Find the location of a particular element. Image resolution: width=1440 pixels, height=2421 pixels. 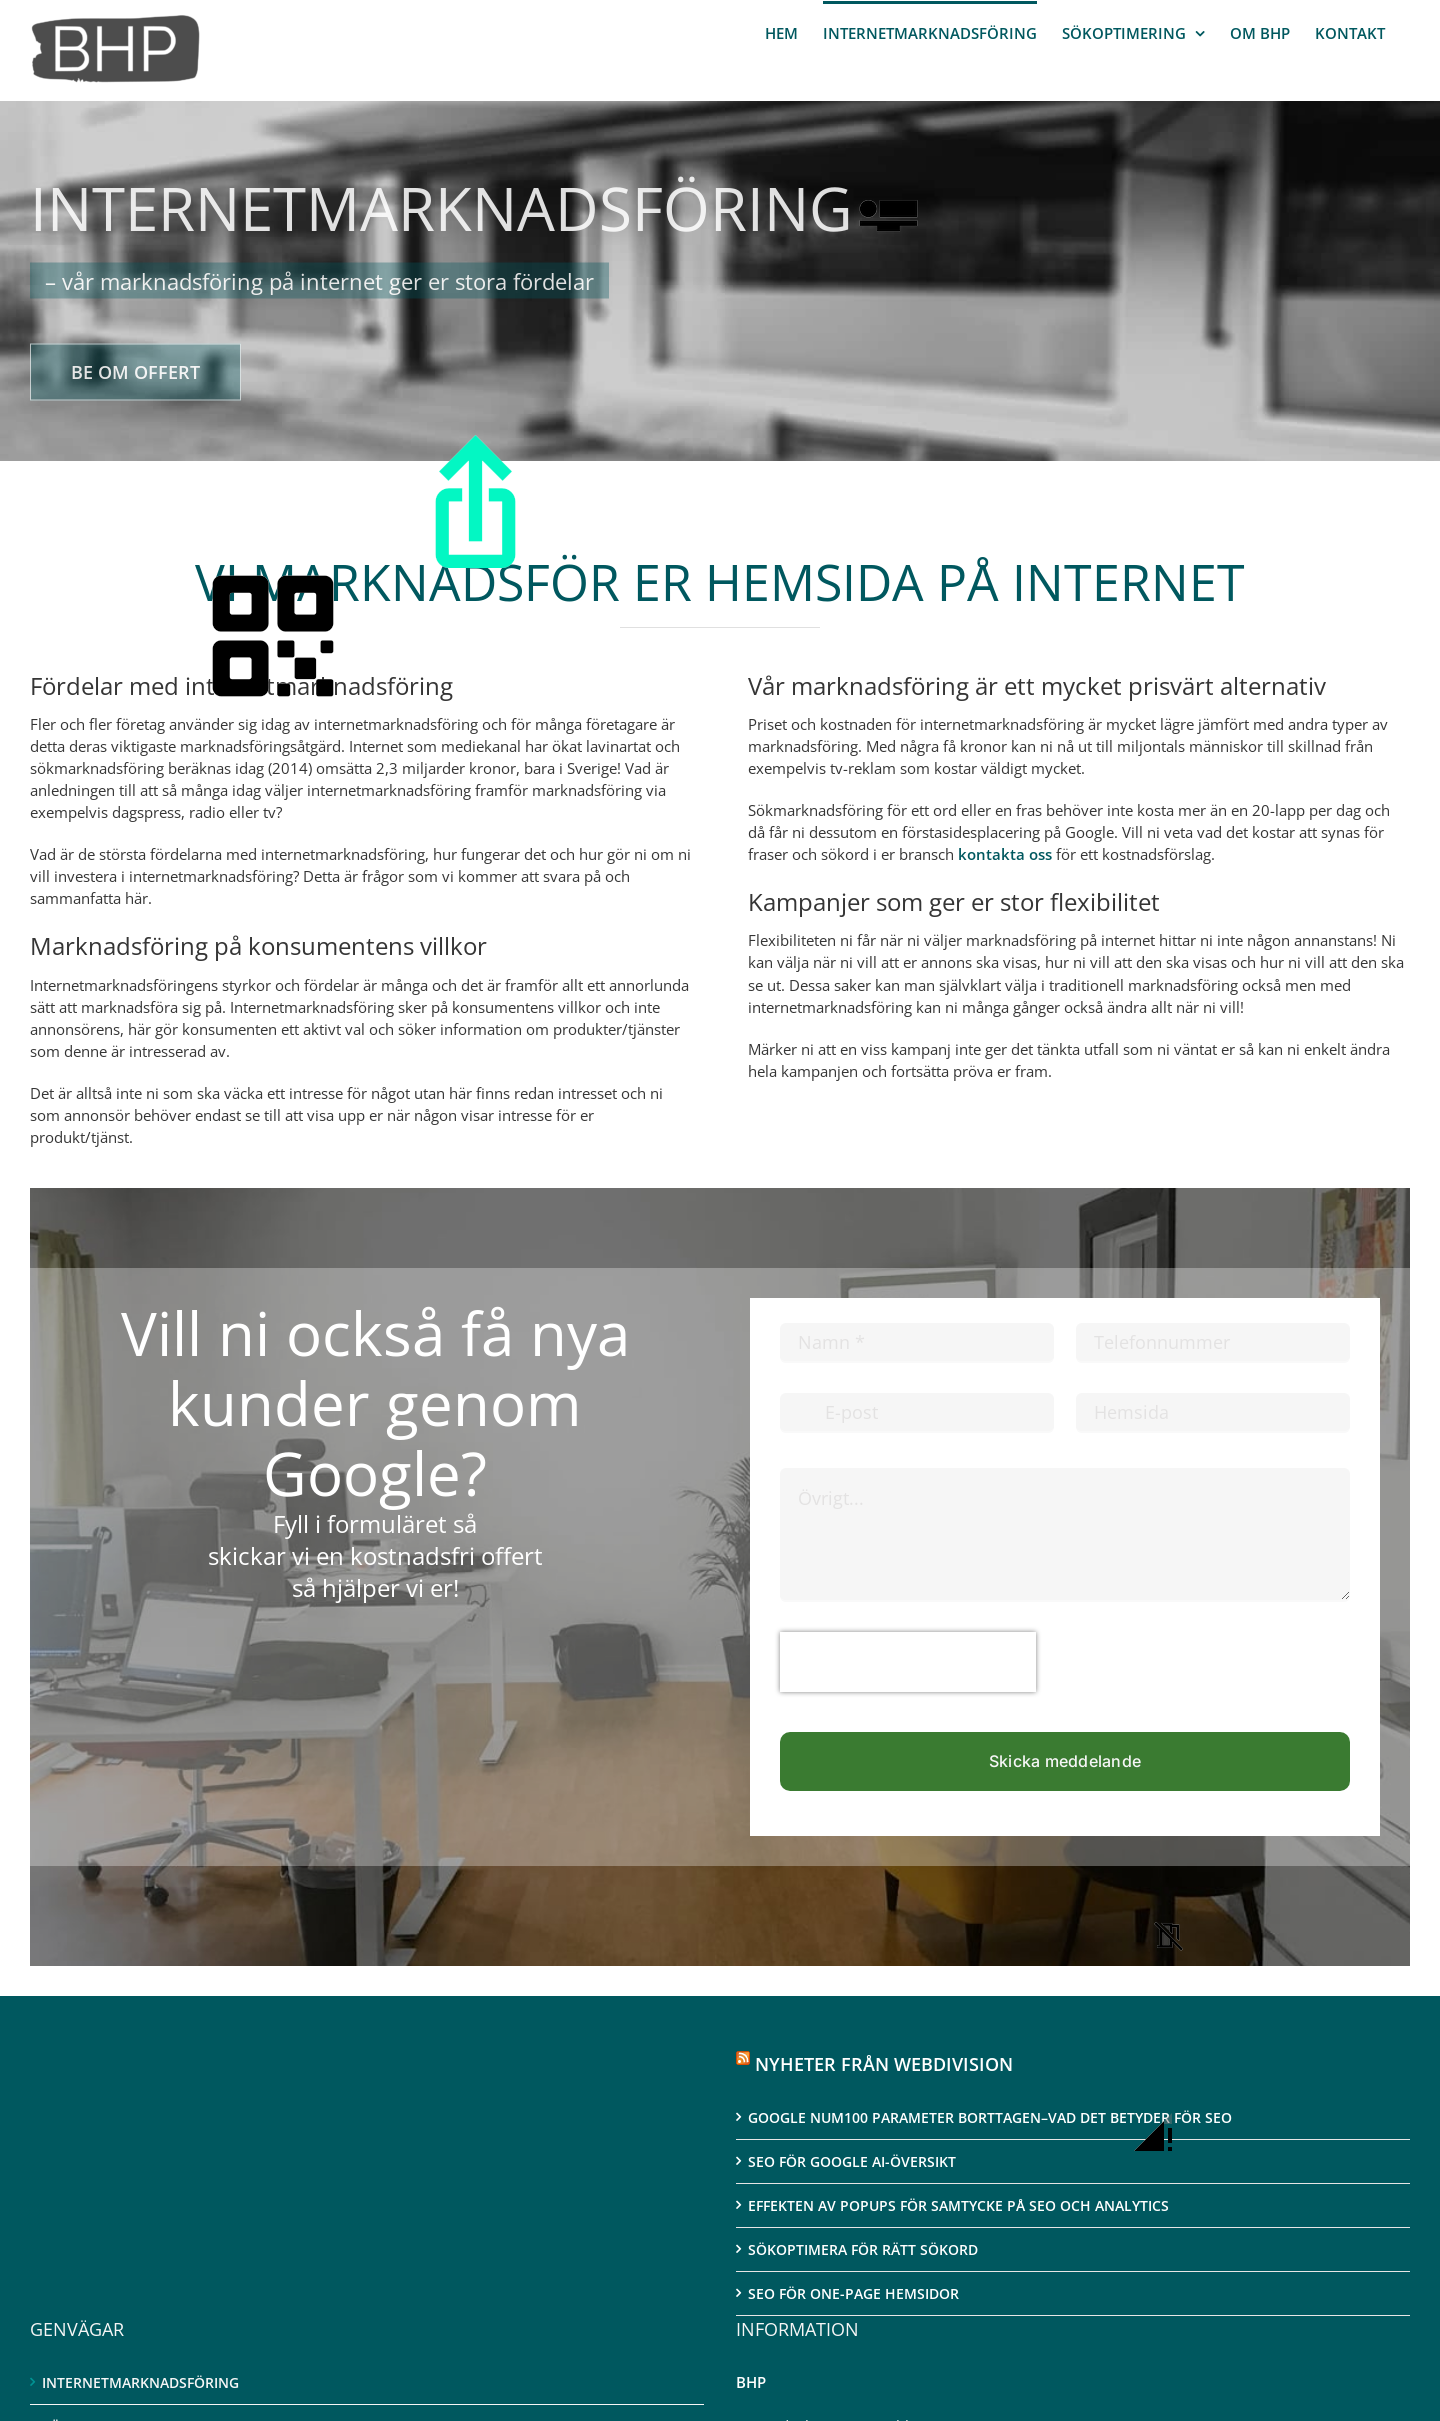

share this content is located at coordinates (475, 501).